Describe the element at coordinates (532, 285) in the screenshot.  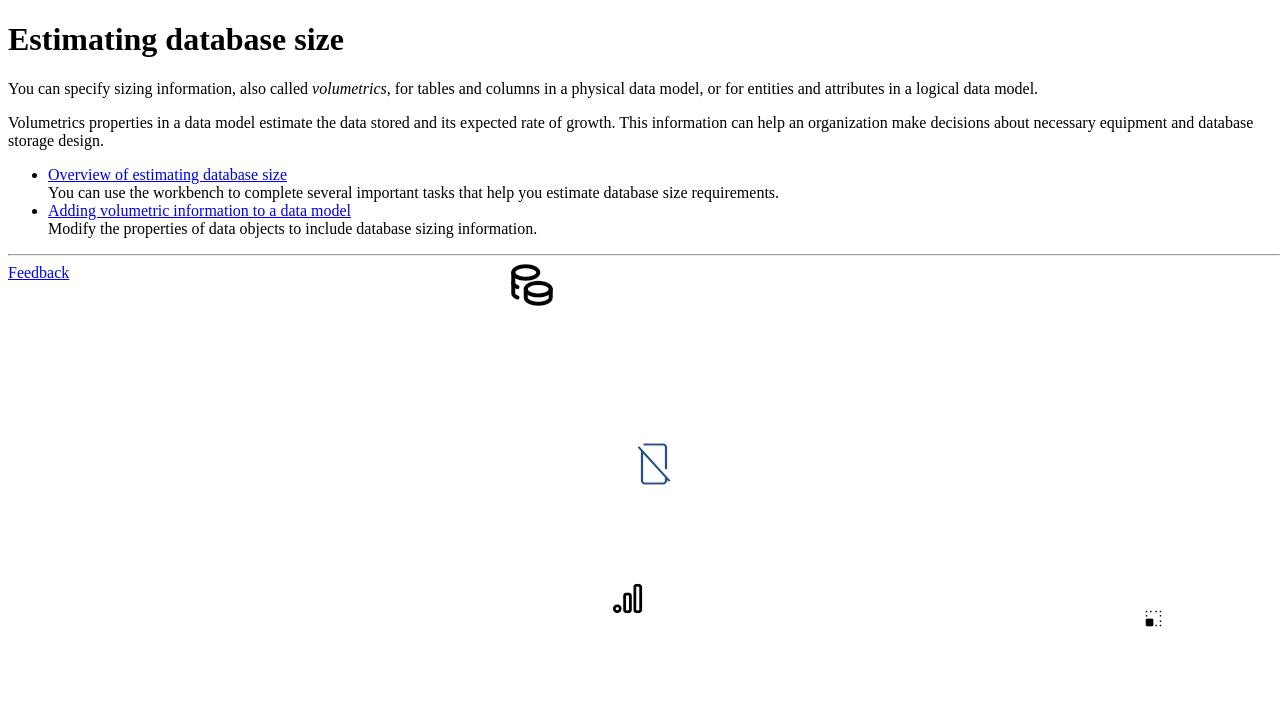
I see `view your coin balance or currency` at that location.